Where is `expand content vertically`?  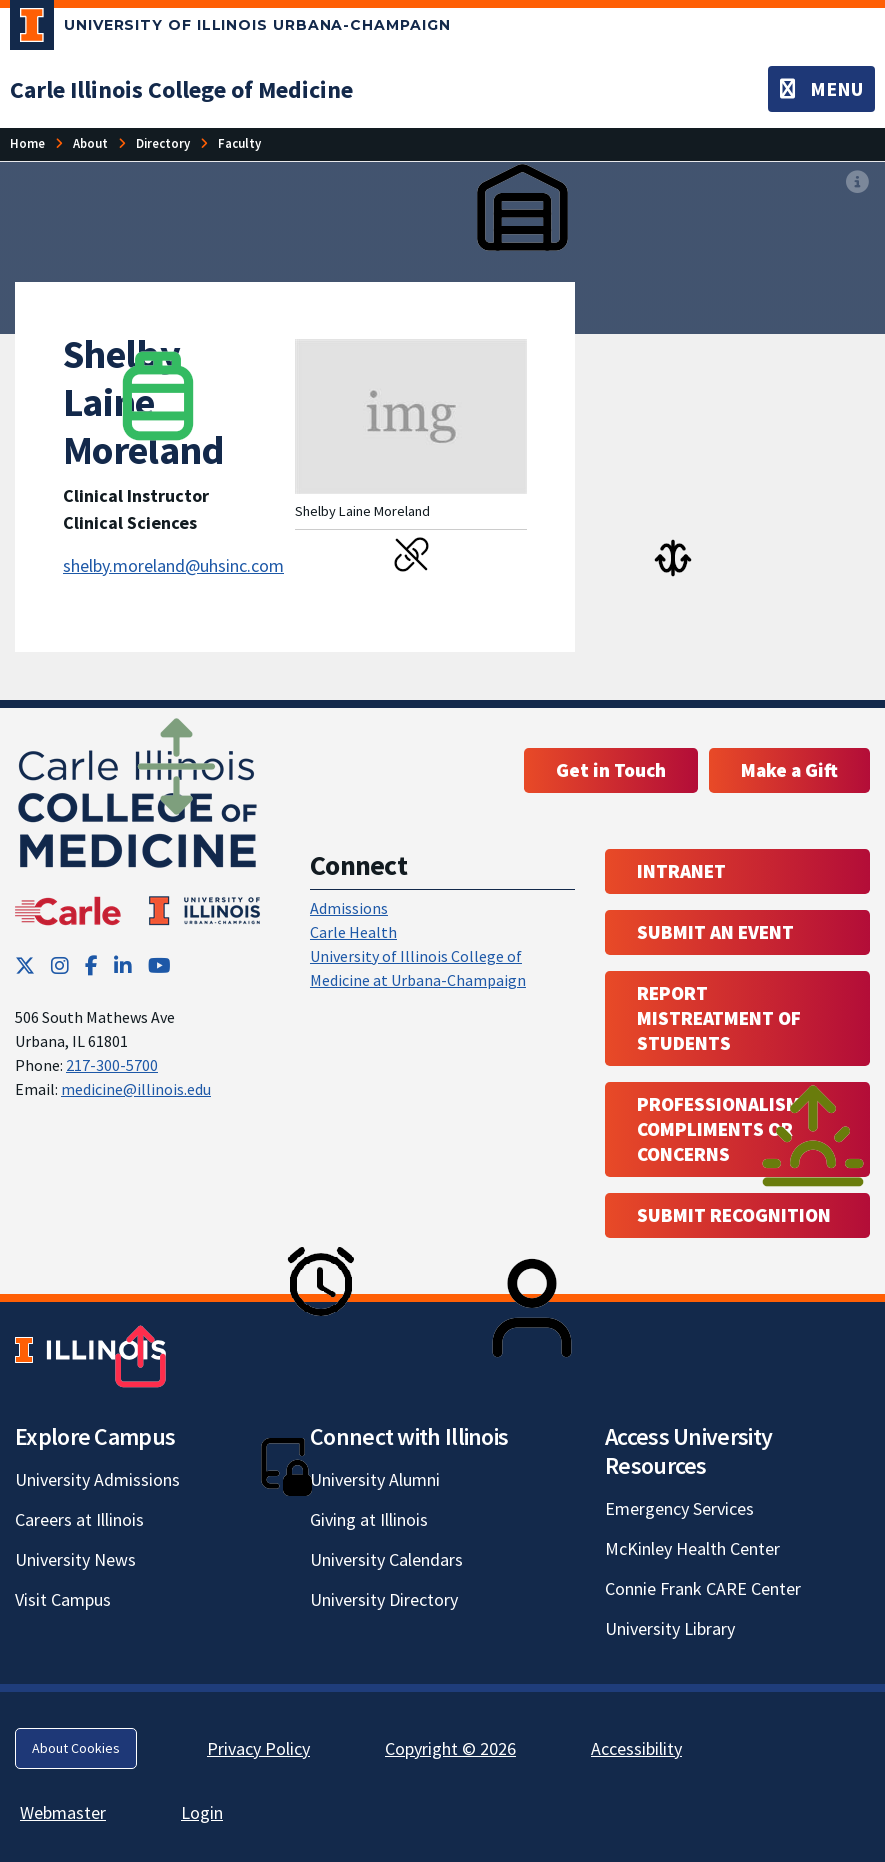 expand content vertically is located at coordinates (176, 766).